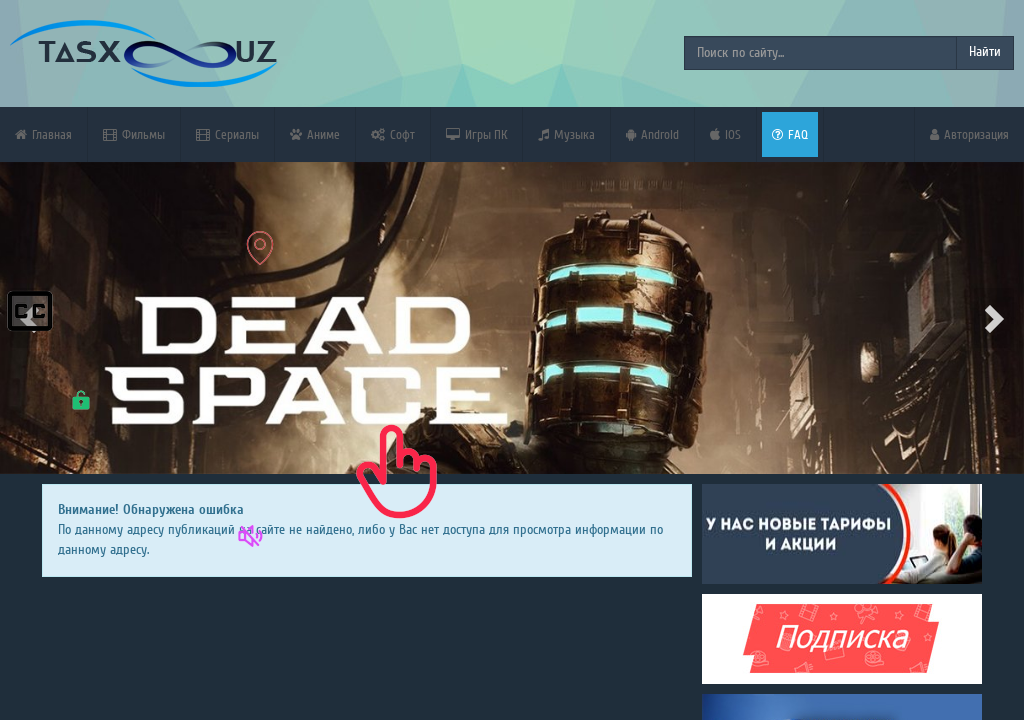  I want to click on view or set a location on the map, so click(260, 248).